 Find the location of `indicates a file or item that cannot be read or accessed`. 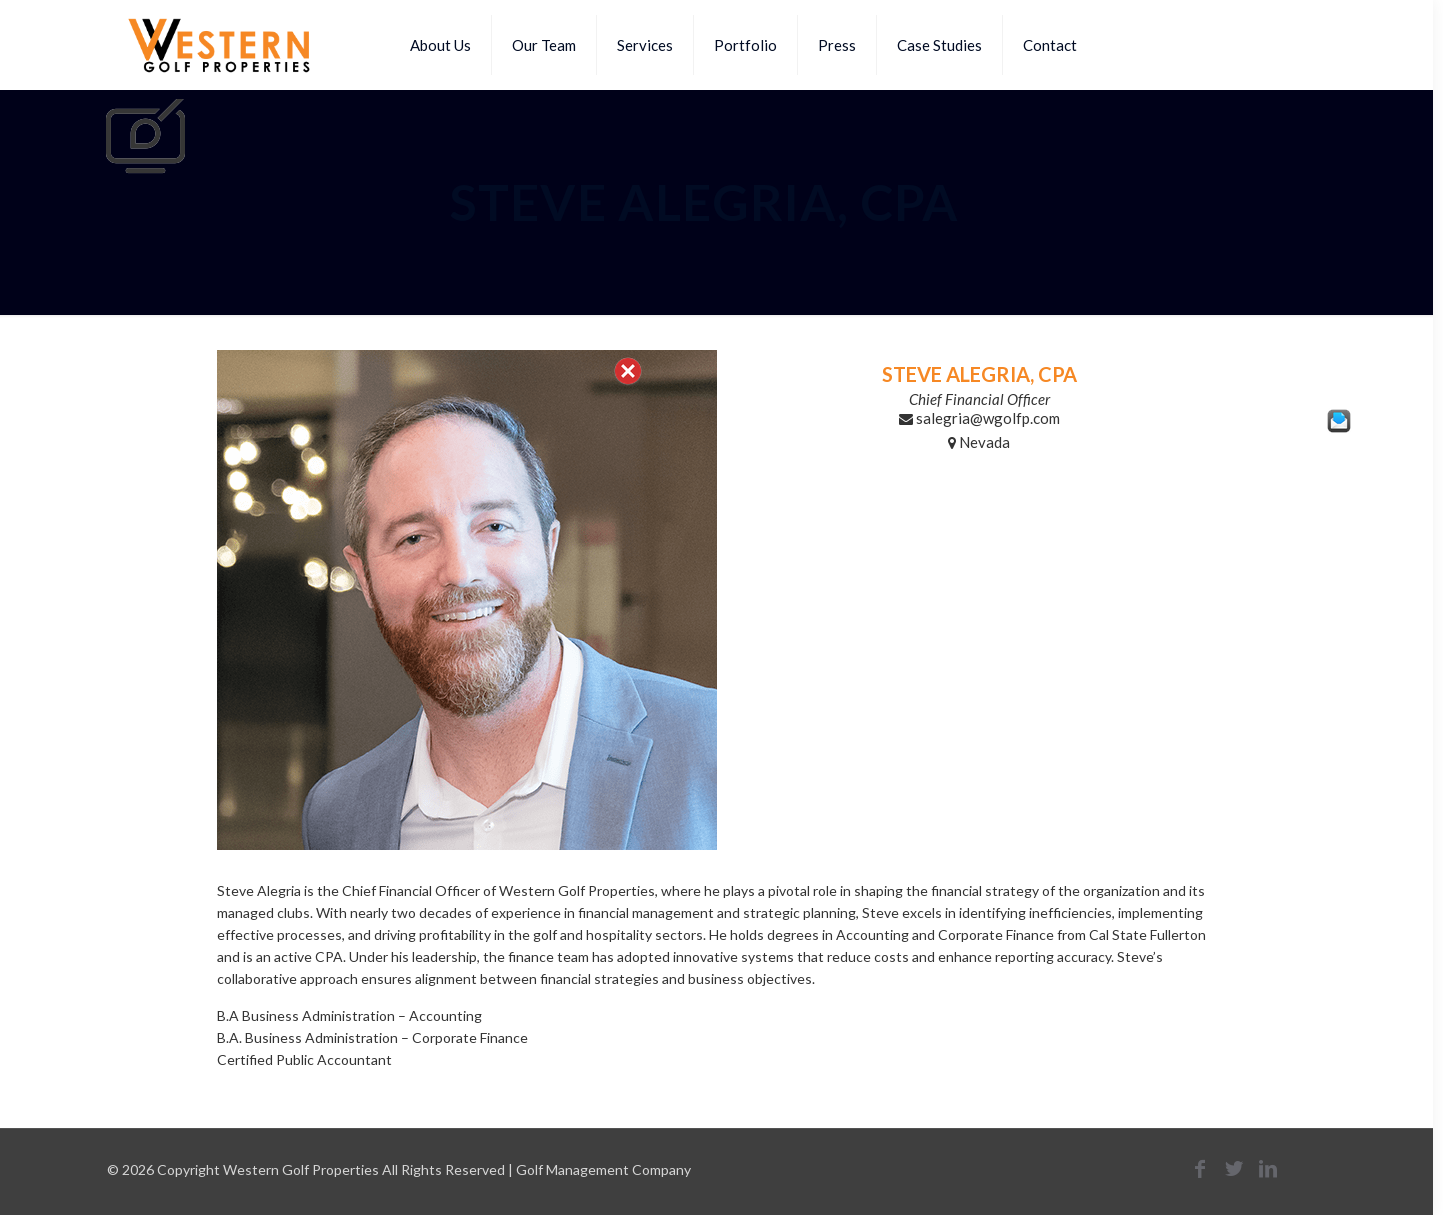

indicates a file or item that cannot be read or accessed is located at coordinates (628, 371).